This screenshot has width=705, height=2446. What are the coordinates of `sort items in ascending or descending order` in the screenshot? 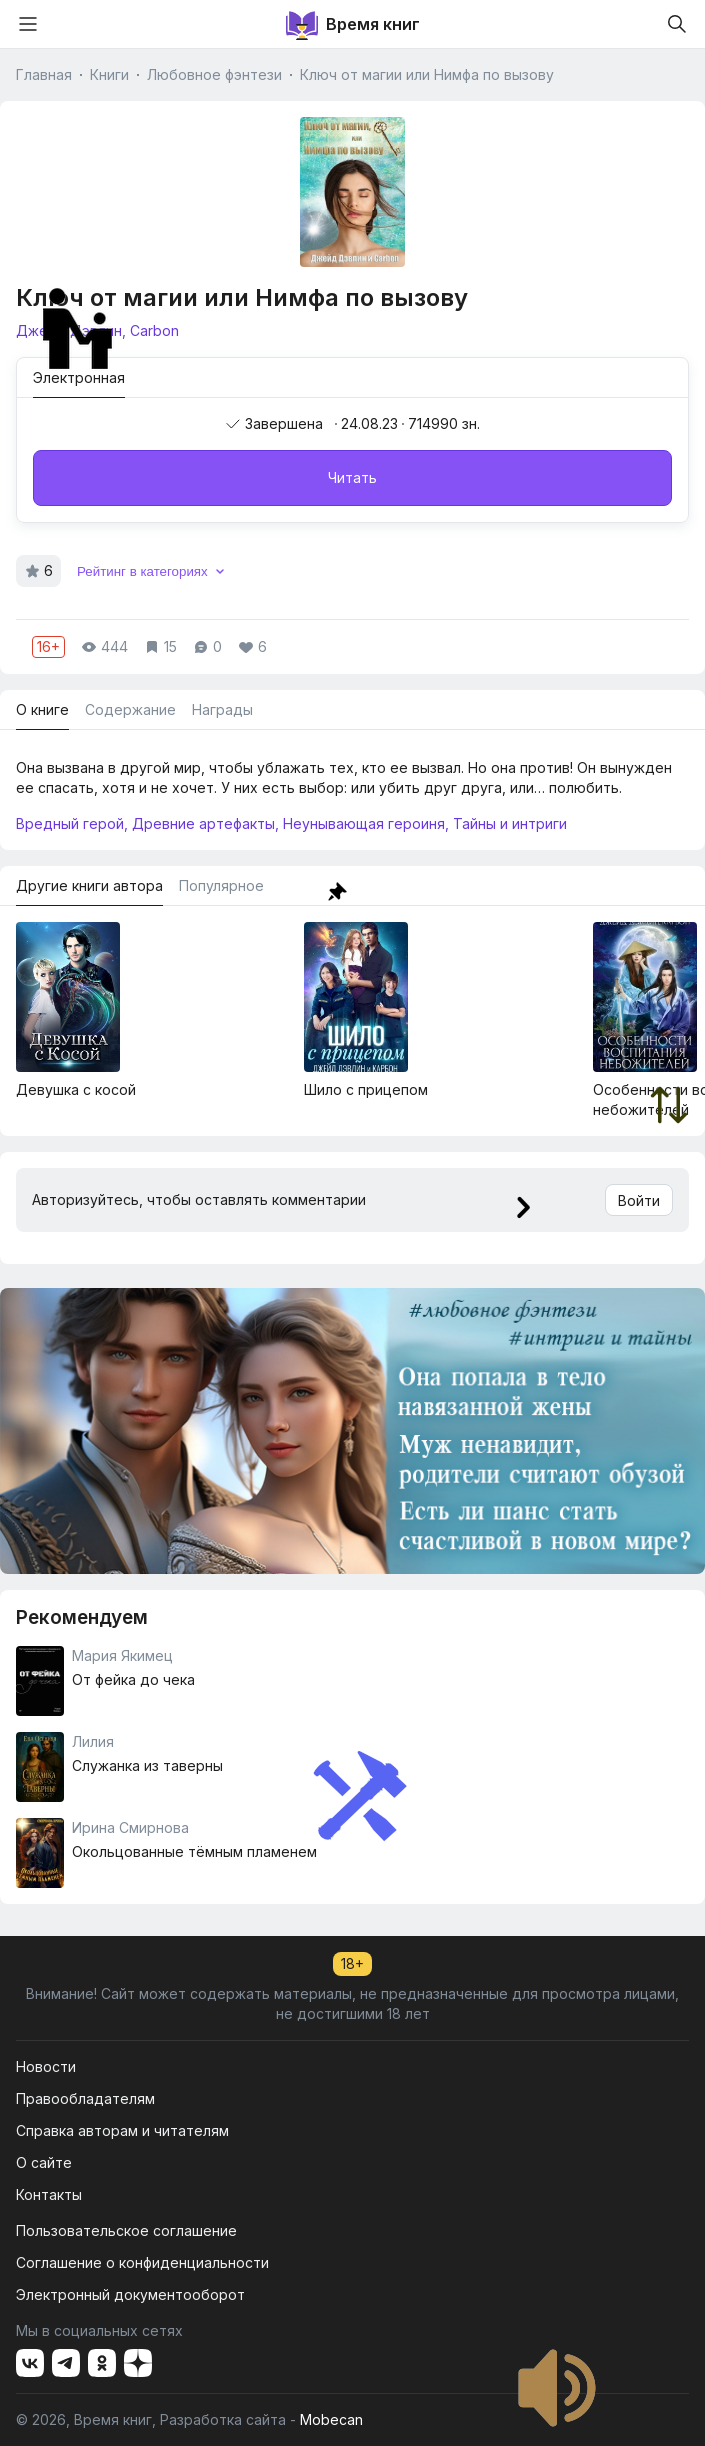 It's located at (669, 1105).